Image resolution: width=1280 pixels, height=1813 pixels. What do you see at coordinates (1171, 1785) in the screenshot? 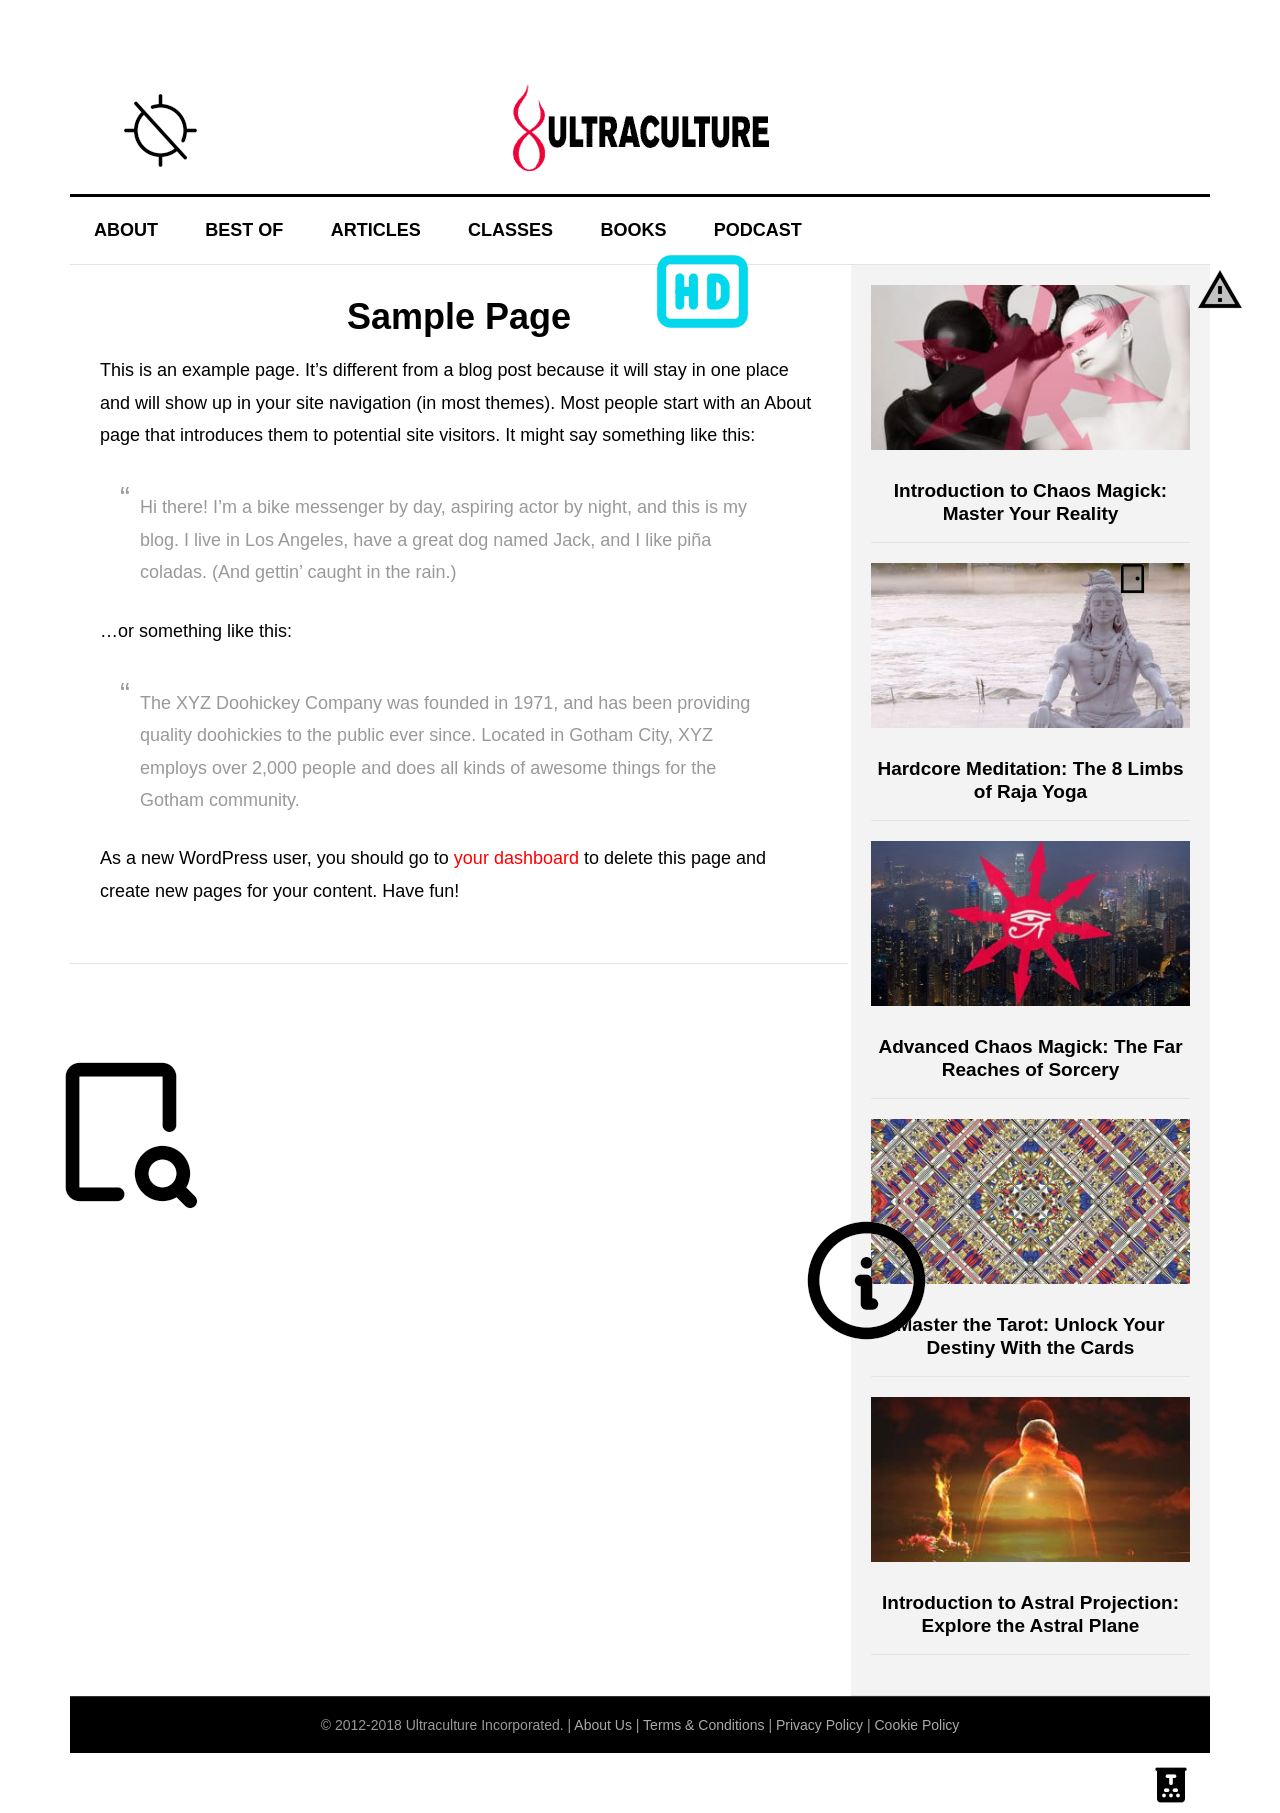
I see `view lab results or data table` at bounding box center [1171, 1785].